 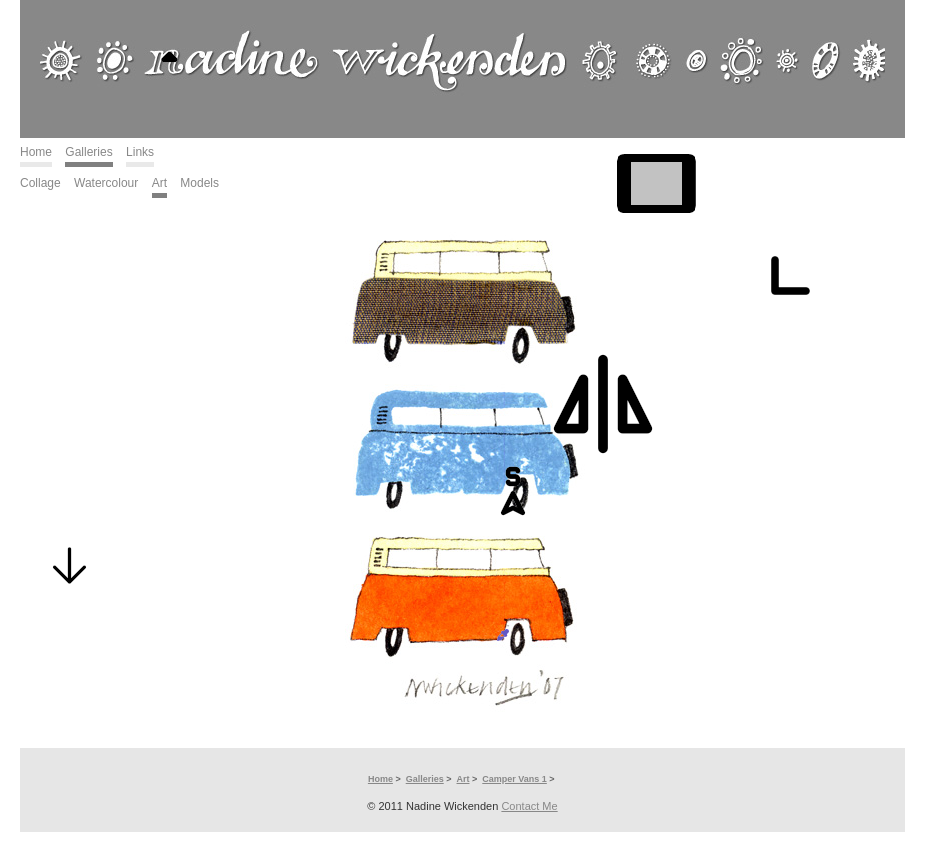 I want to click on switch to tablet view or layout, so click(x=656, y=183).